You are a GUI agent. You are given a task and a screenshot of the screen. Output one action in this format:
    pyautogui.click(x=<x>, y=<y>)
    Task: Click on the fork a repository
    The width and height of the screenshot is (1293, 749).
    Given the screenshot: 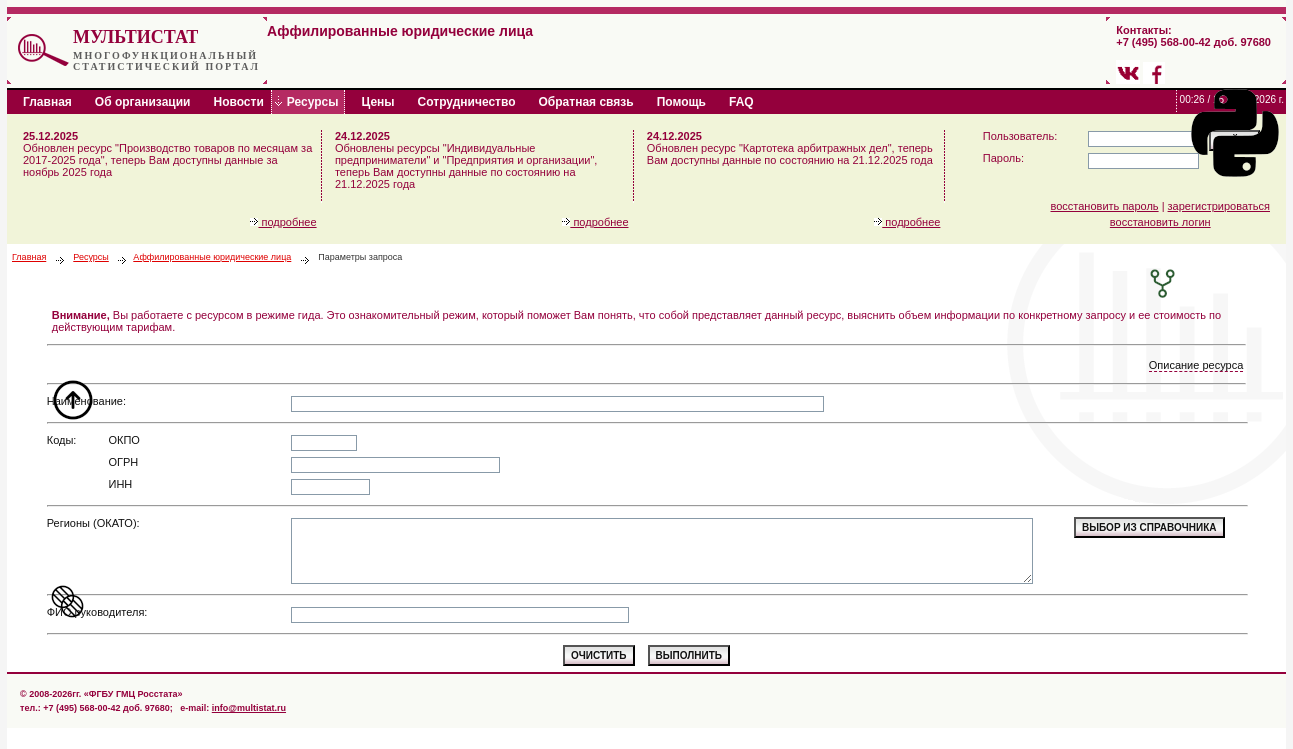 What is the action you would take?
    pyautogui.click(x=1161, y=282)
    